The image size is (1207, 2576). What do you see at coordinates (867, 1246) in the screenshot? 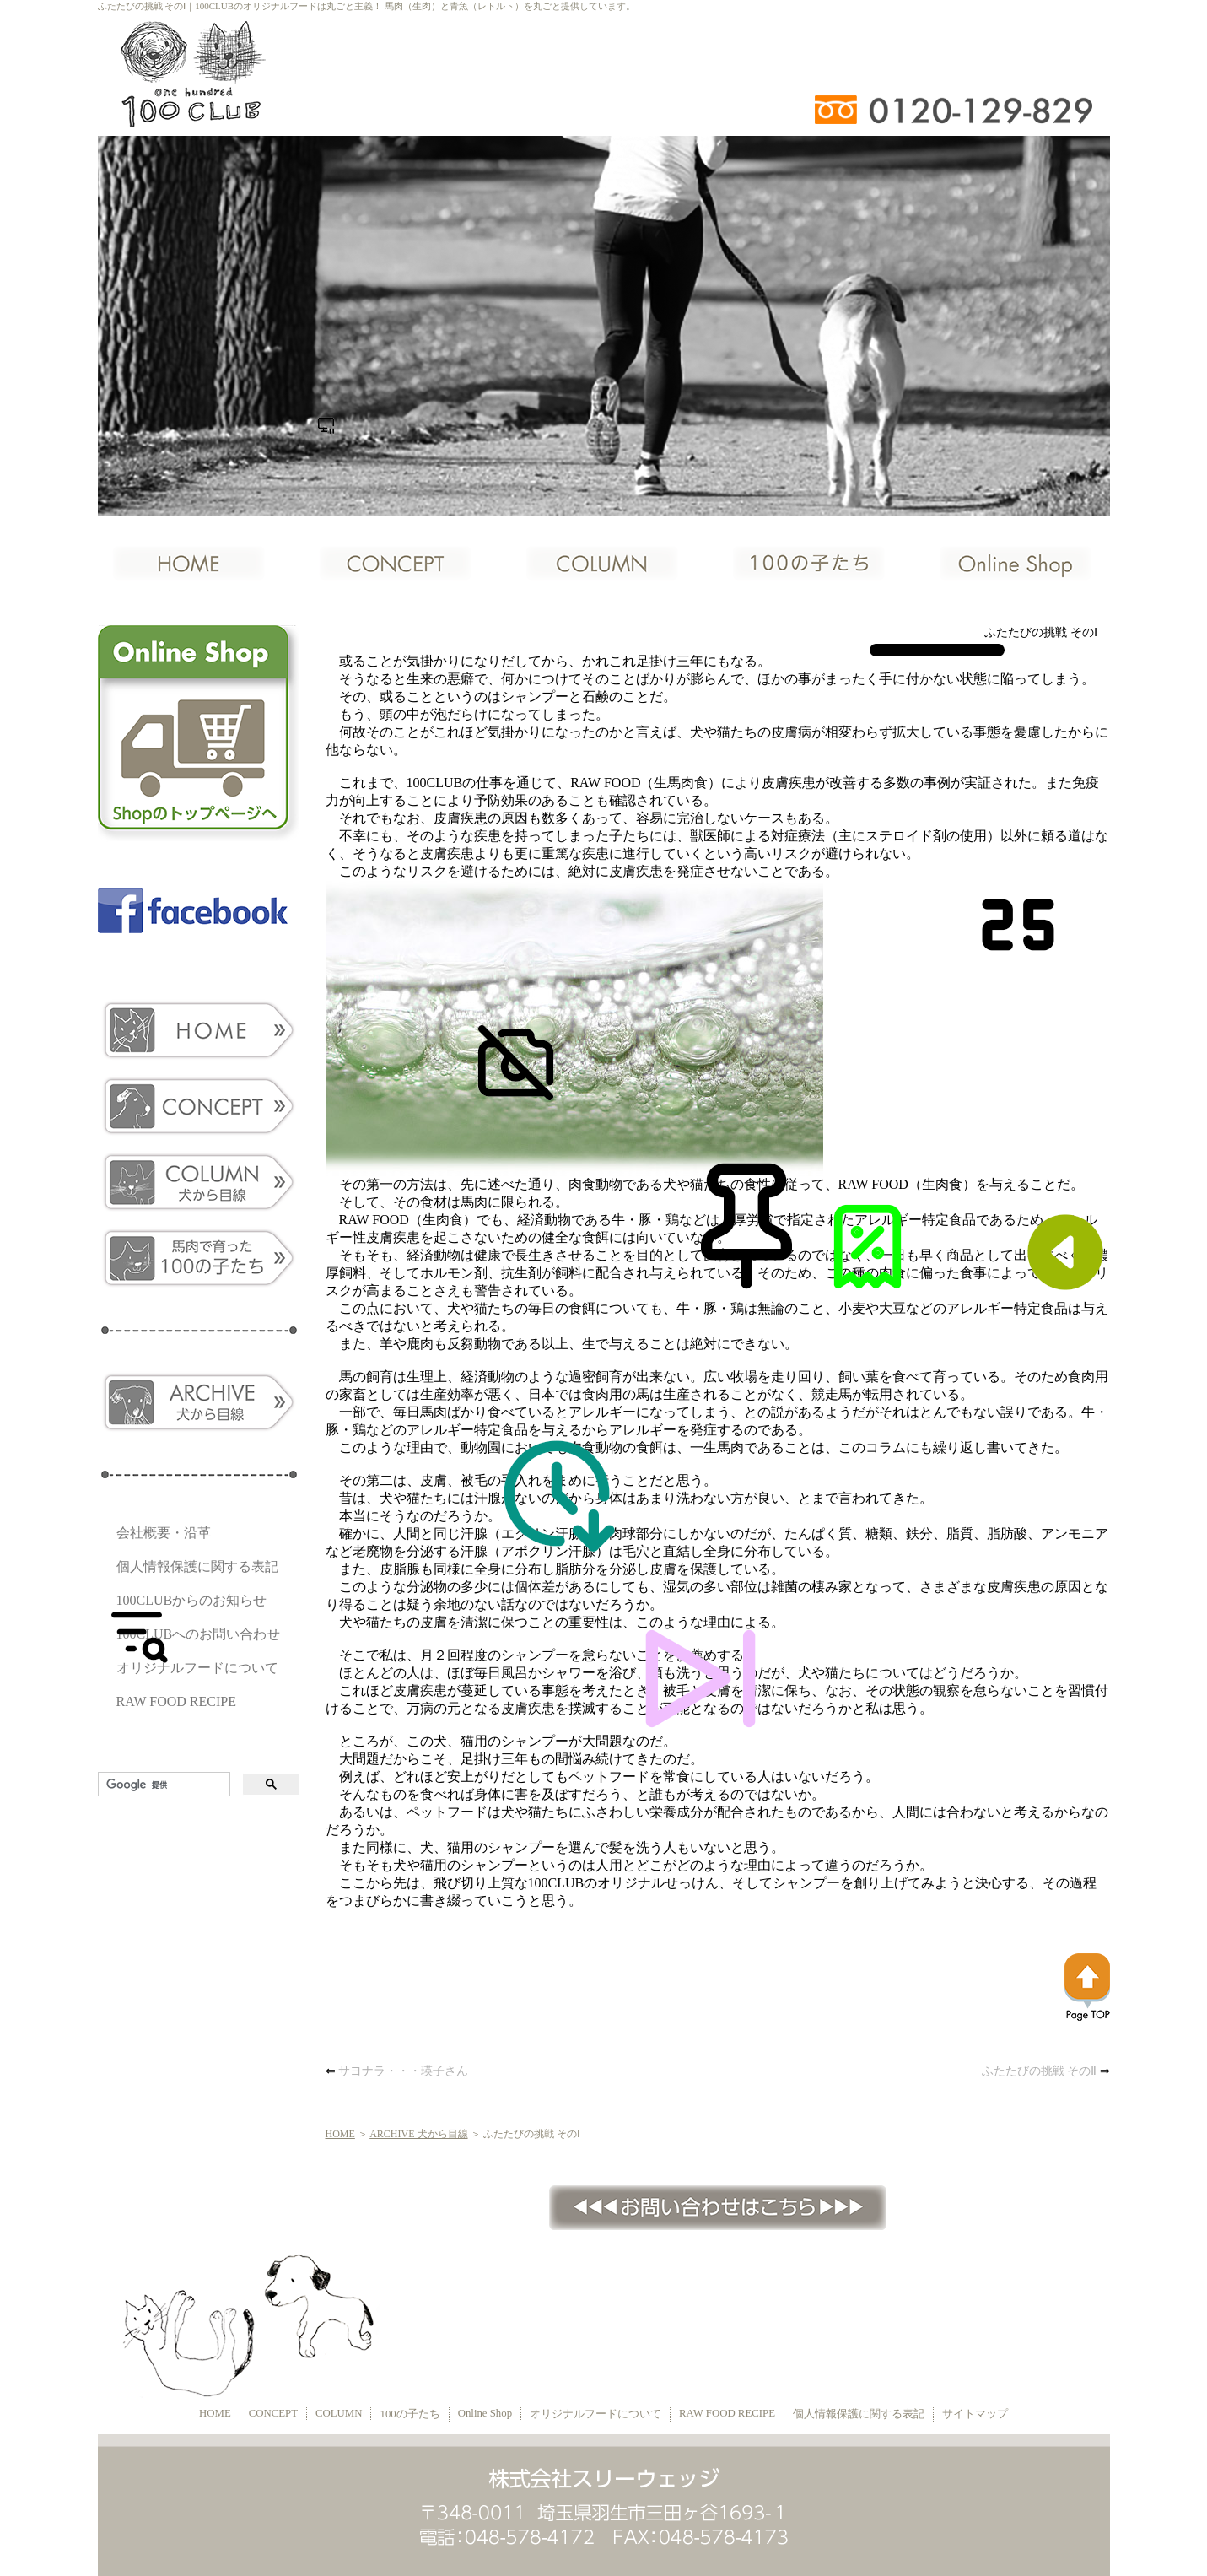
I see `view tax receipt or invoice` at bounding box center [867, 1246].